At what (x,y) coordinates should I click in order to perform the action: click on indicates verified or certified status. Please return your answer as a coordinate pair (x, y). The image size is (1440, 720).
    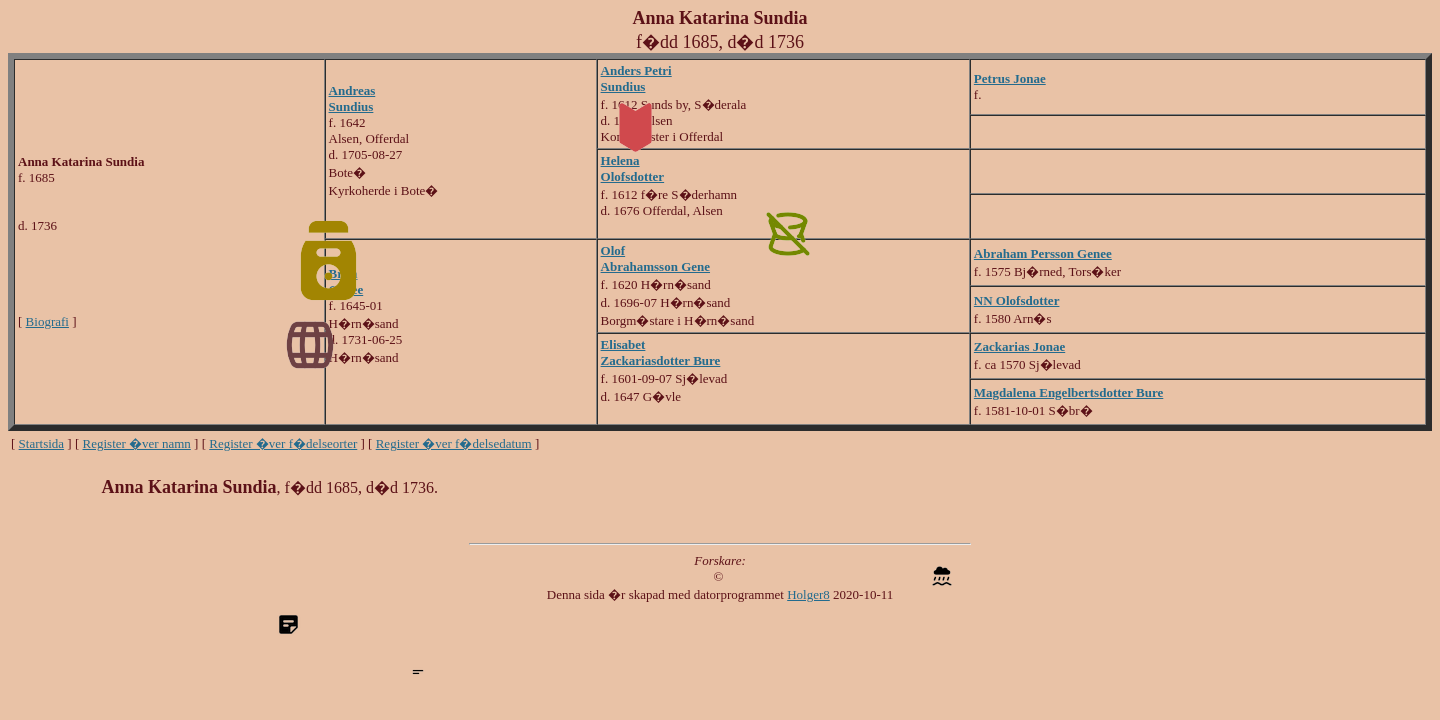
    Looking at the image, I should click on (635, 127).